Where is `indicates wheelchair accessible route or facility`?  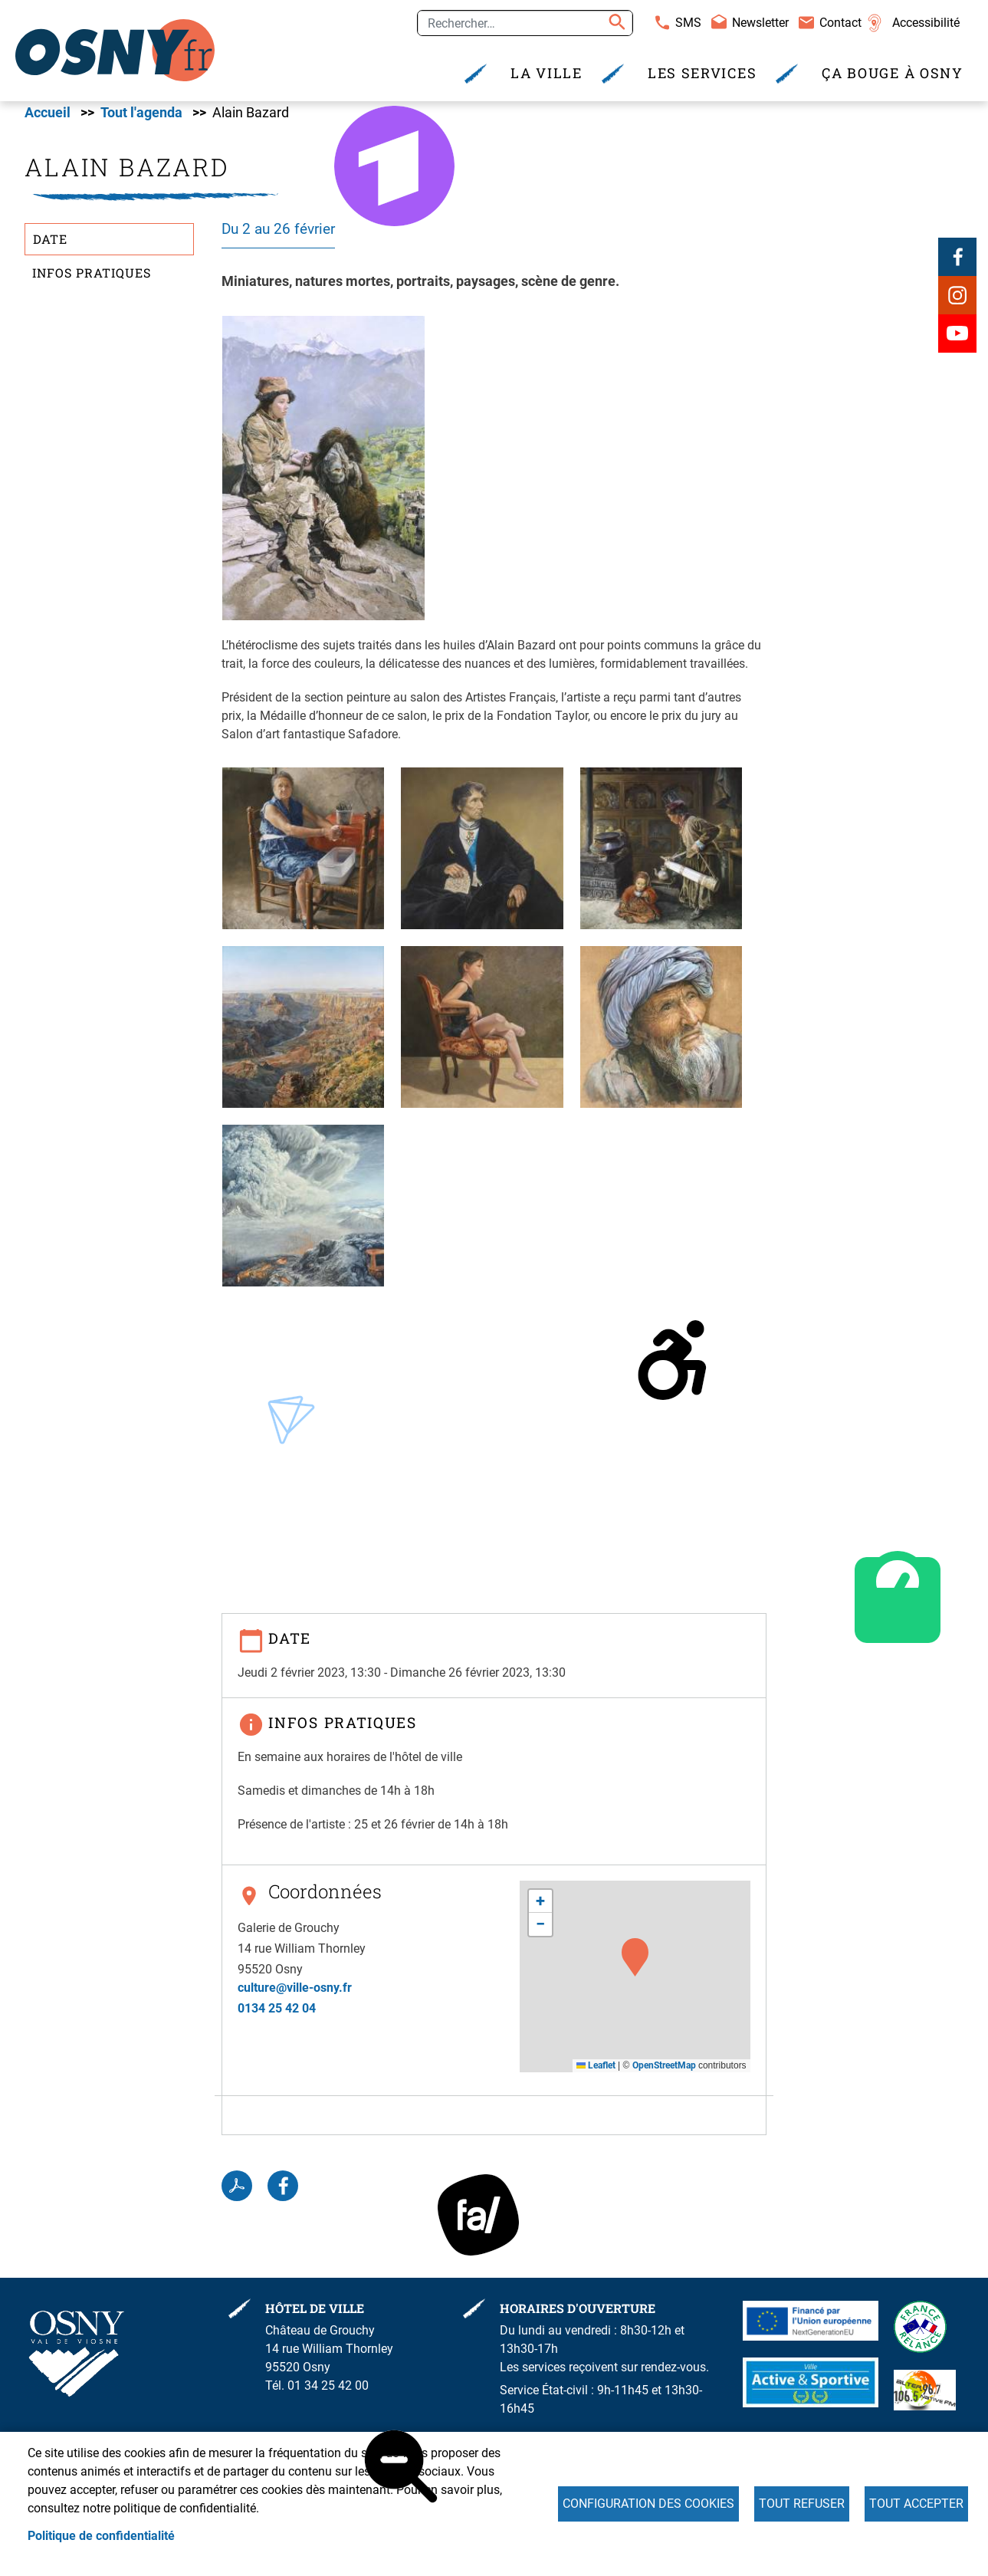 indicates wheelchair accessible route or facility is located at coordinates (673, 1360).